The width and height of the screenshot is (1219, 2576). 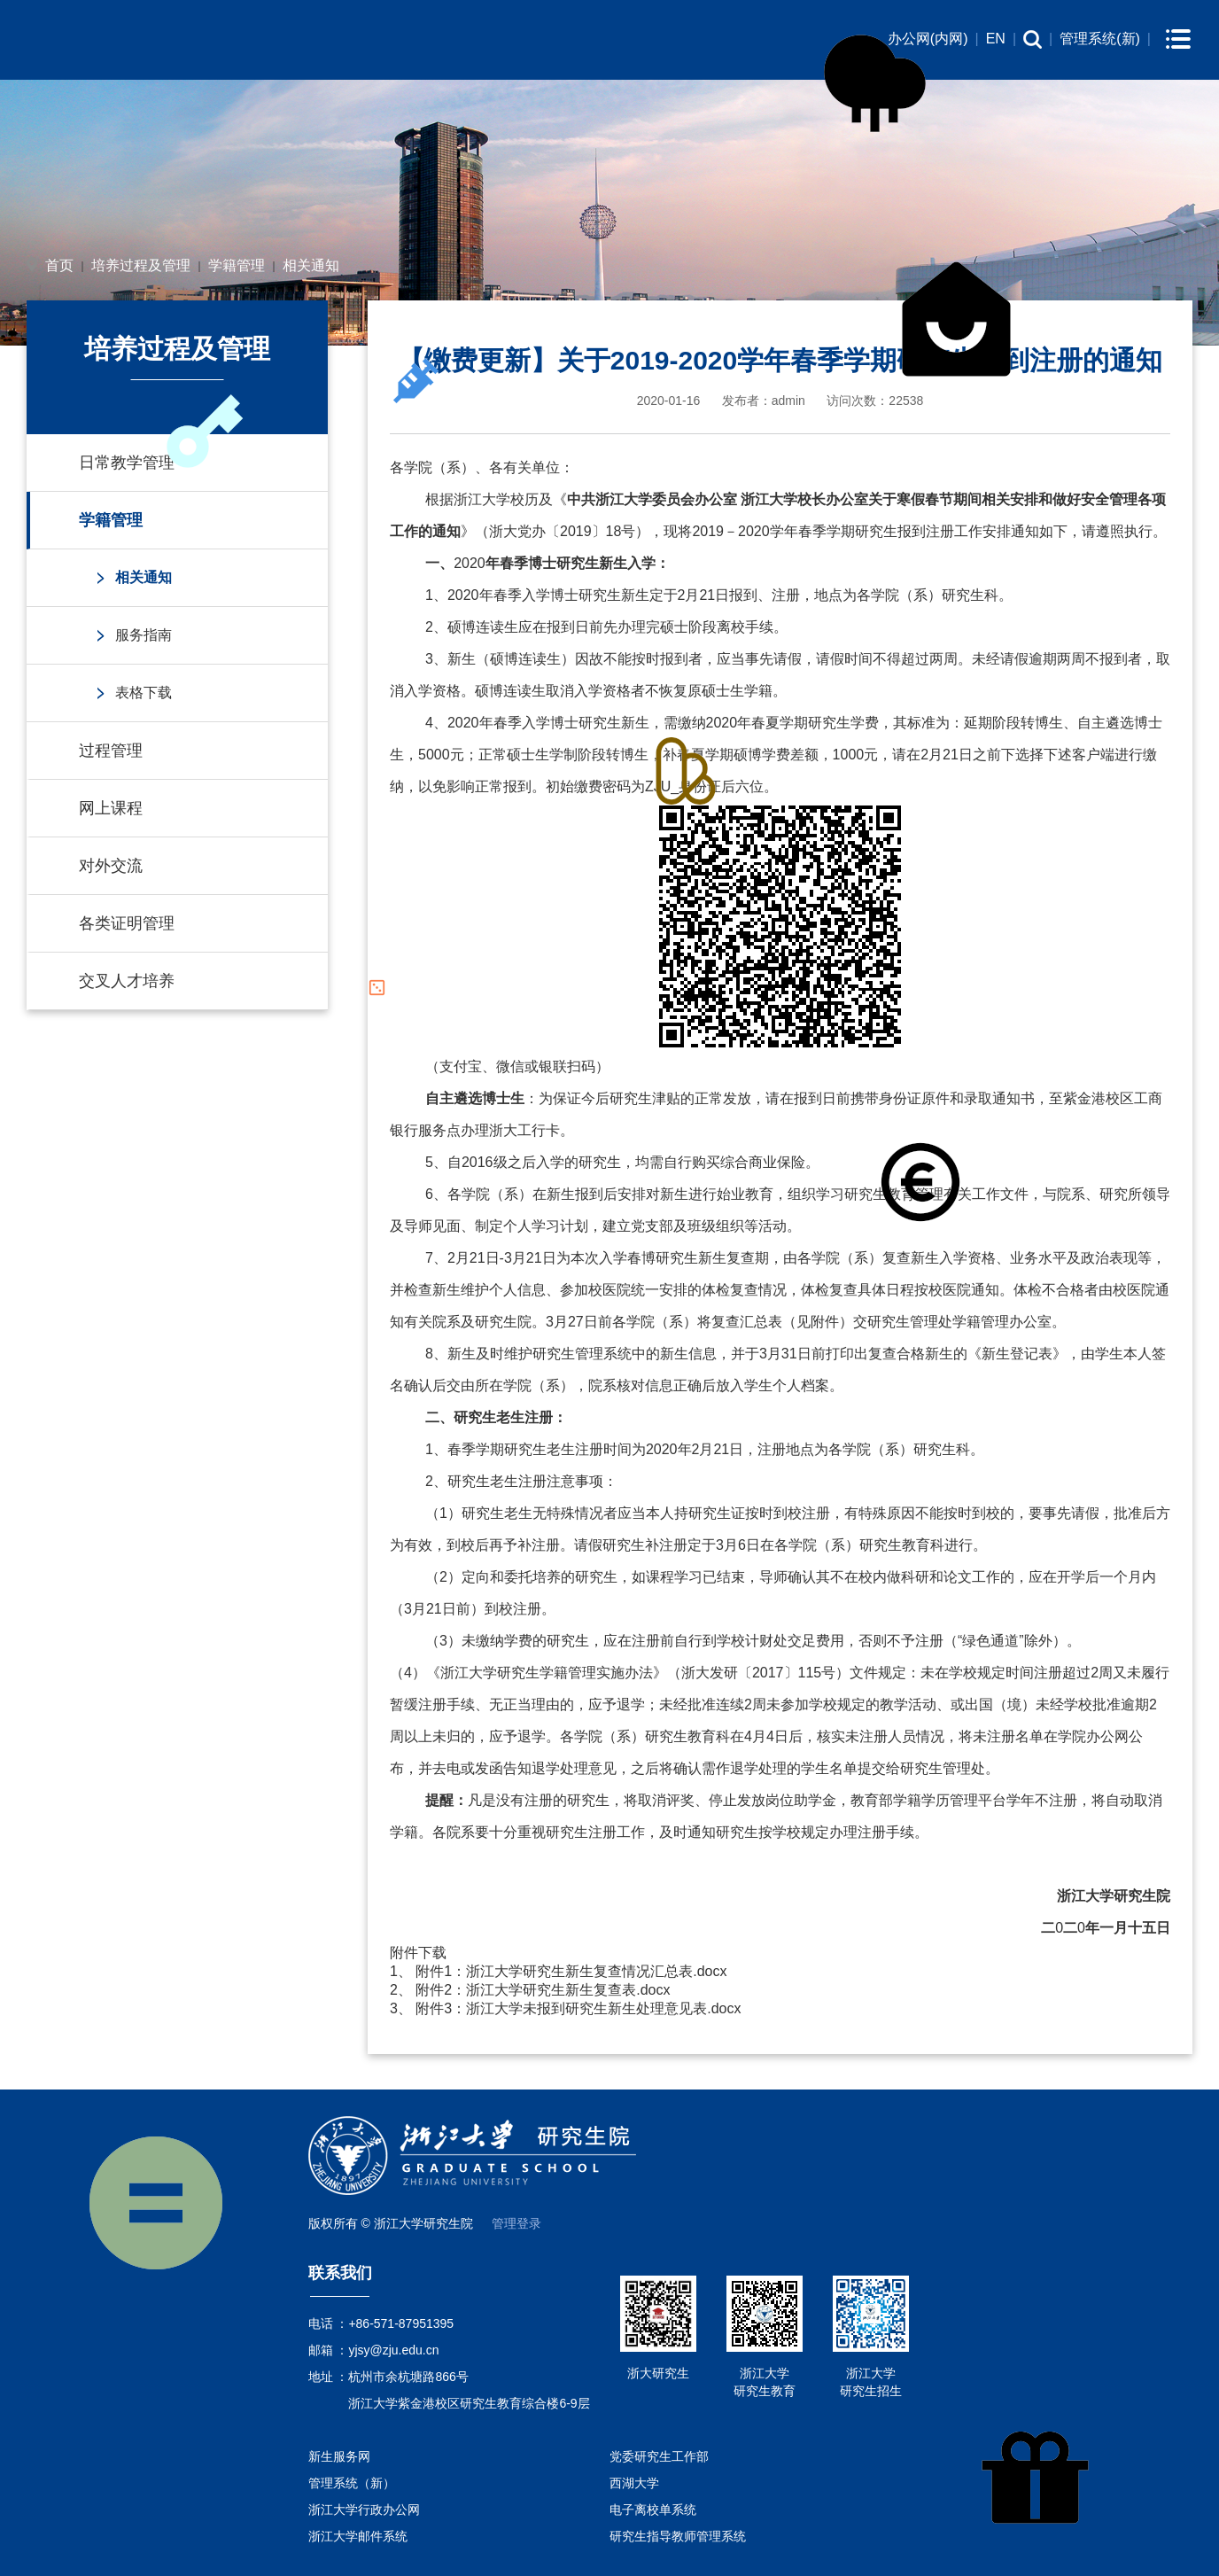 I want to click on return to home screen, so click(x=956, y=322).